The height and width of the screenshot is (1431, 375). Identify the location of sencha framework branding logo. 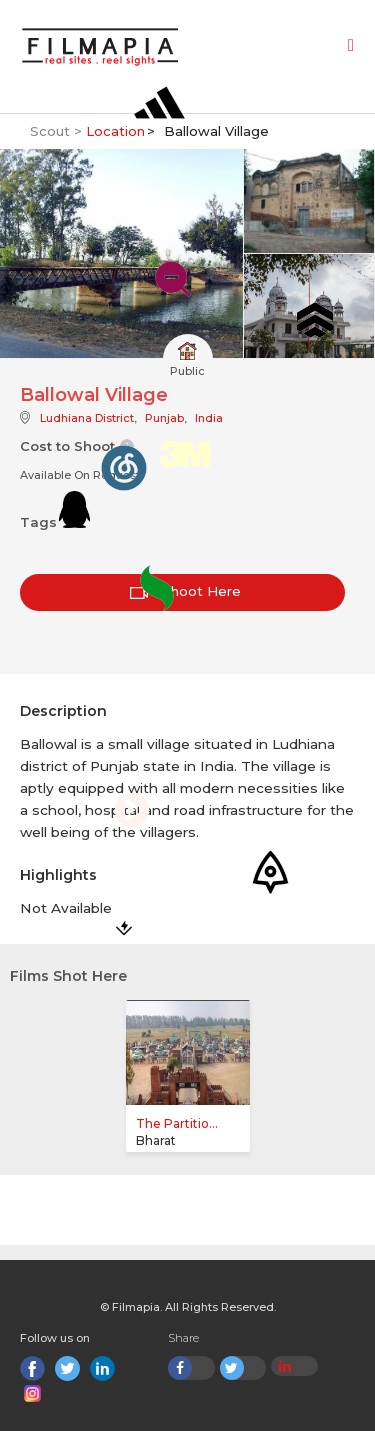
(157, 588).